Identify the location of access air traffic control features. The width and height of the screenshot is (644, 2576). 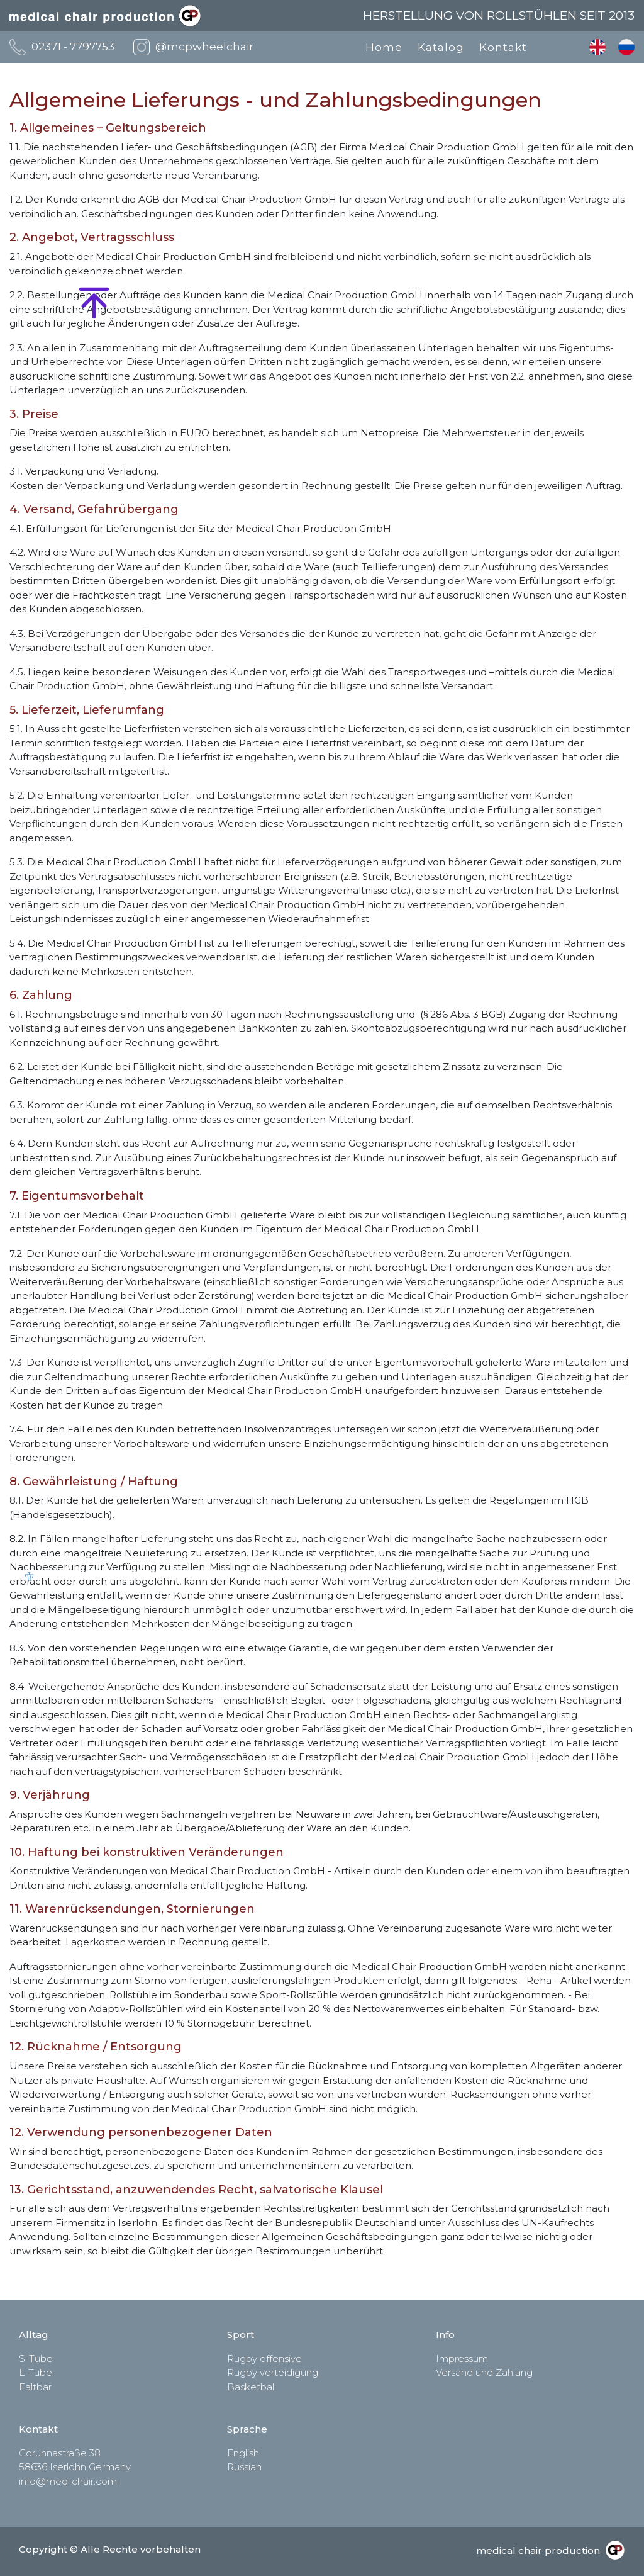
(29, 1577).